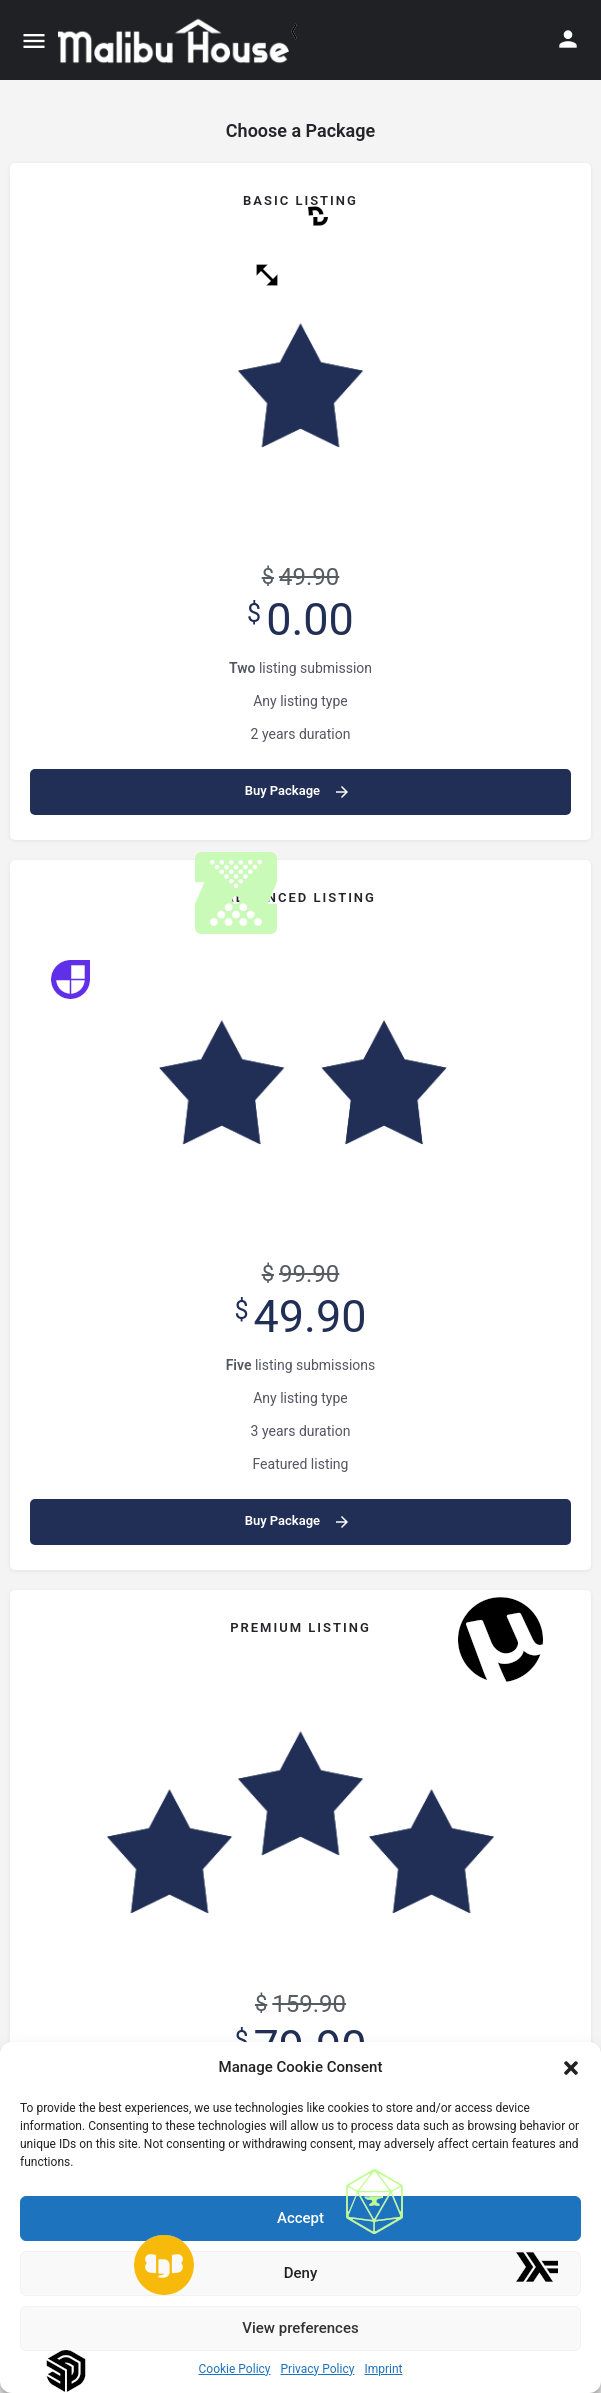 The height and width of the screenshot is (2393, 601). What do you see at coordinates (318, 216) in the screenshot?
I see `open Decap CMS dashboard` at bounding box center [318, 216].